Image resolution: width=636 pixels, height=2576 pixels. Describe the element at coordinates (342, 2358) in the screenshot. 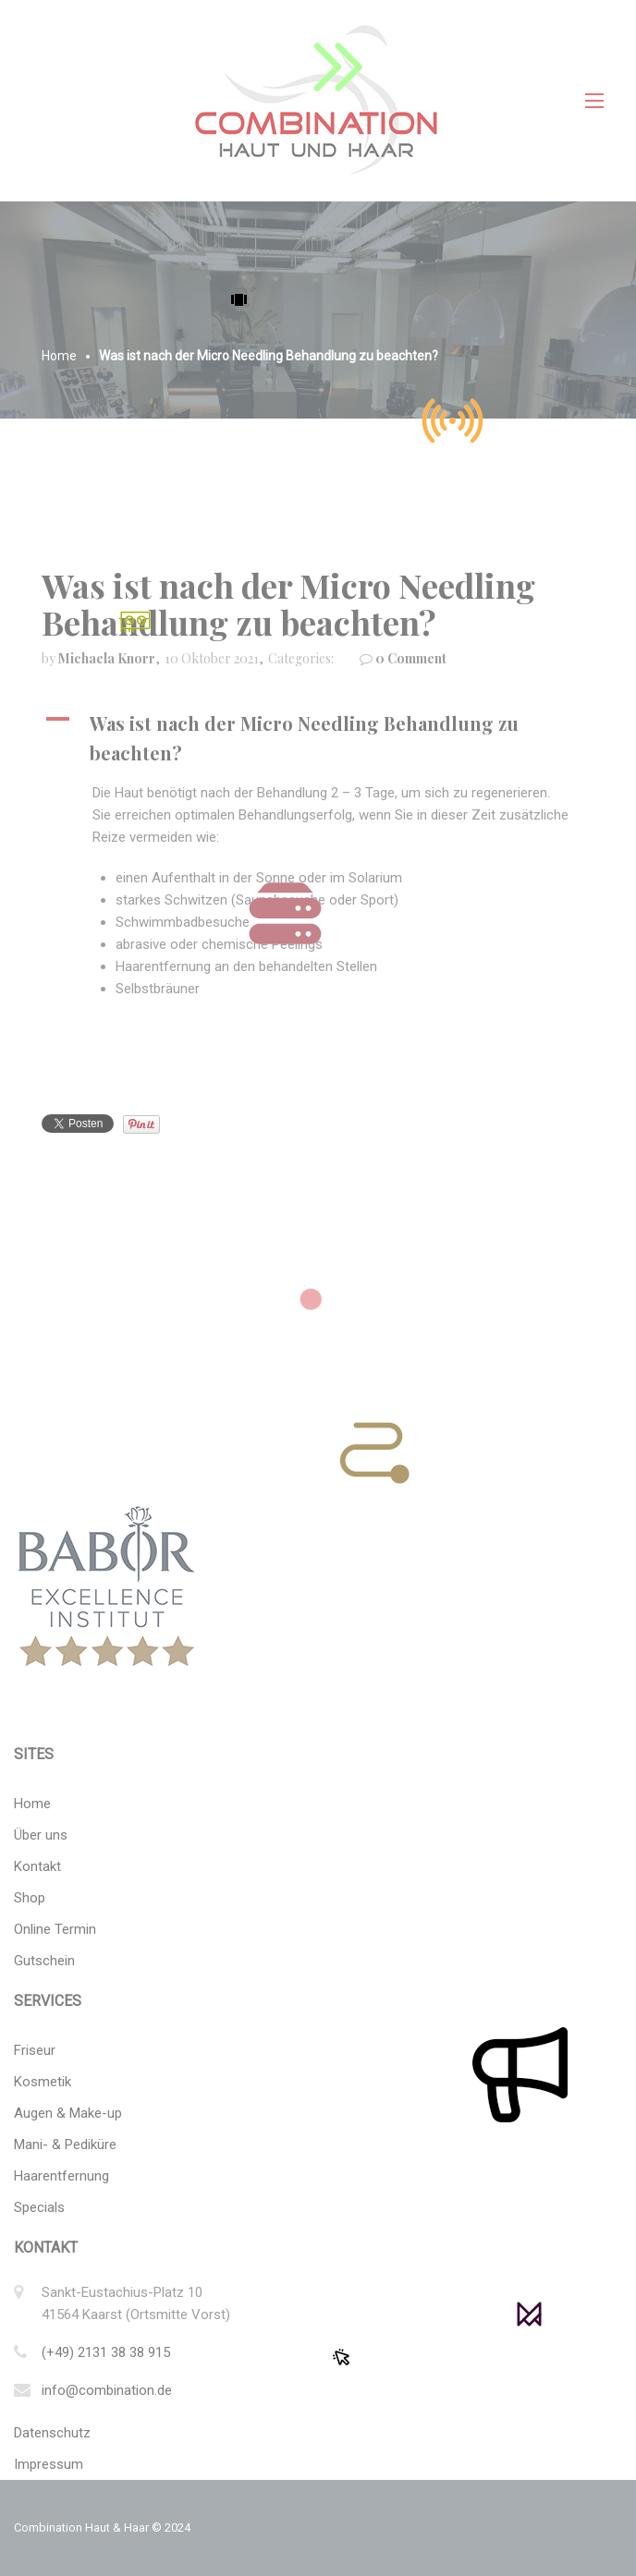

I see `click or tap to interact` at that location.